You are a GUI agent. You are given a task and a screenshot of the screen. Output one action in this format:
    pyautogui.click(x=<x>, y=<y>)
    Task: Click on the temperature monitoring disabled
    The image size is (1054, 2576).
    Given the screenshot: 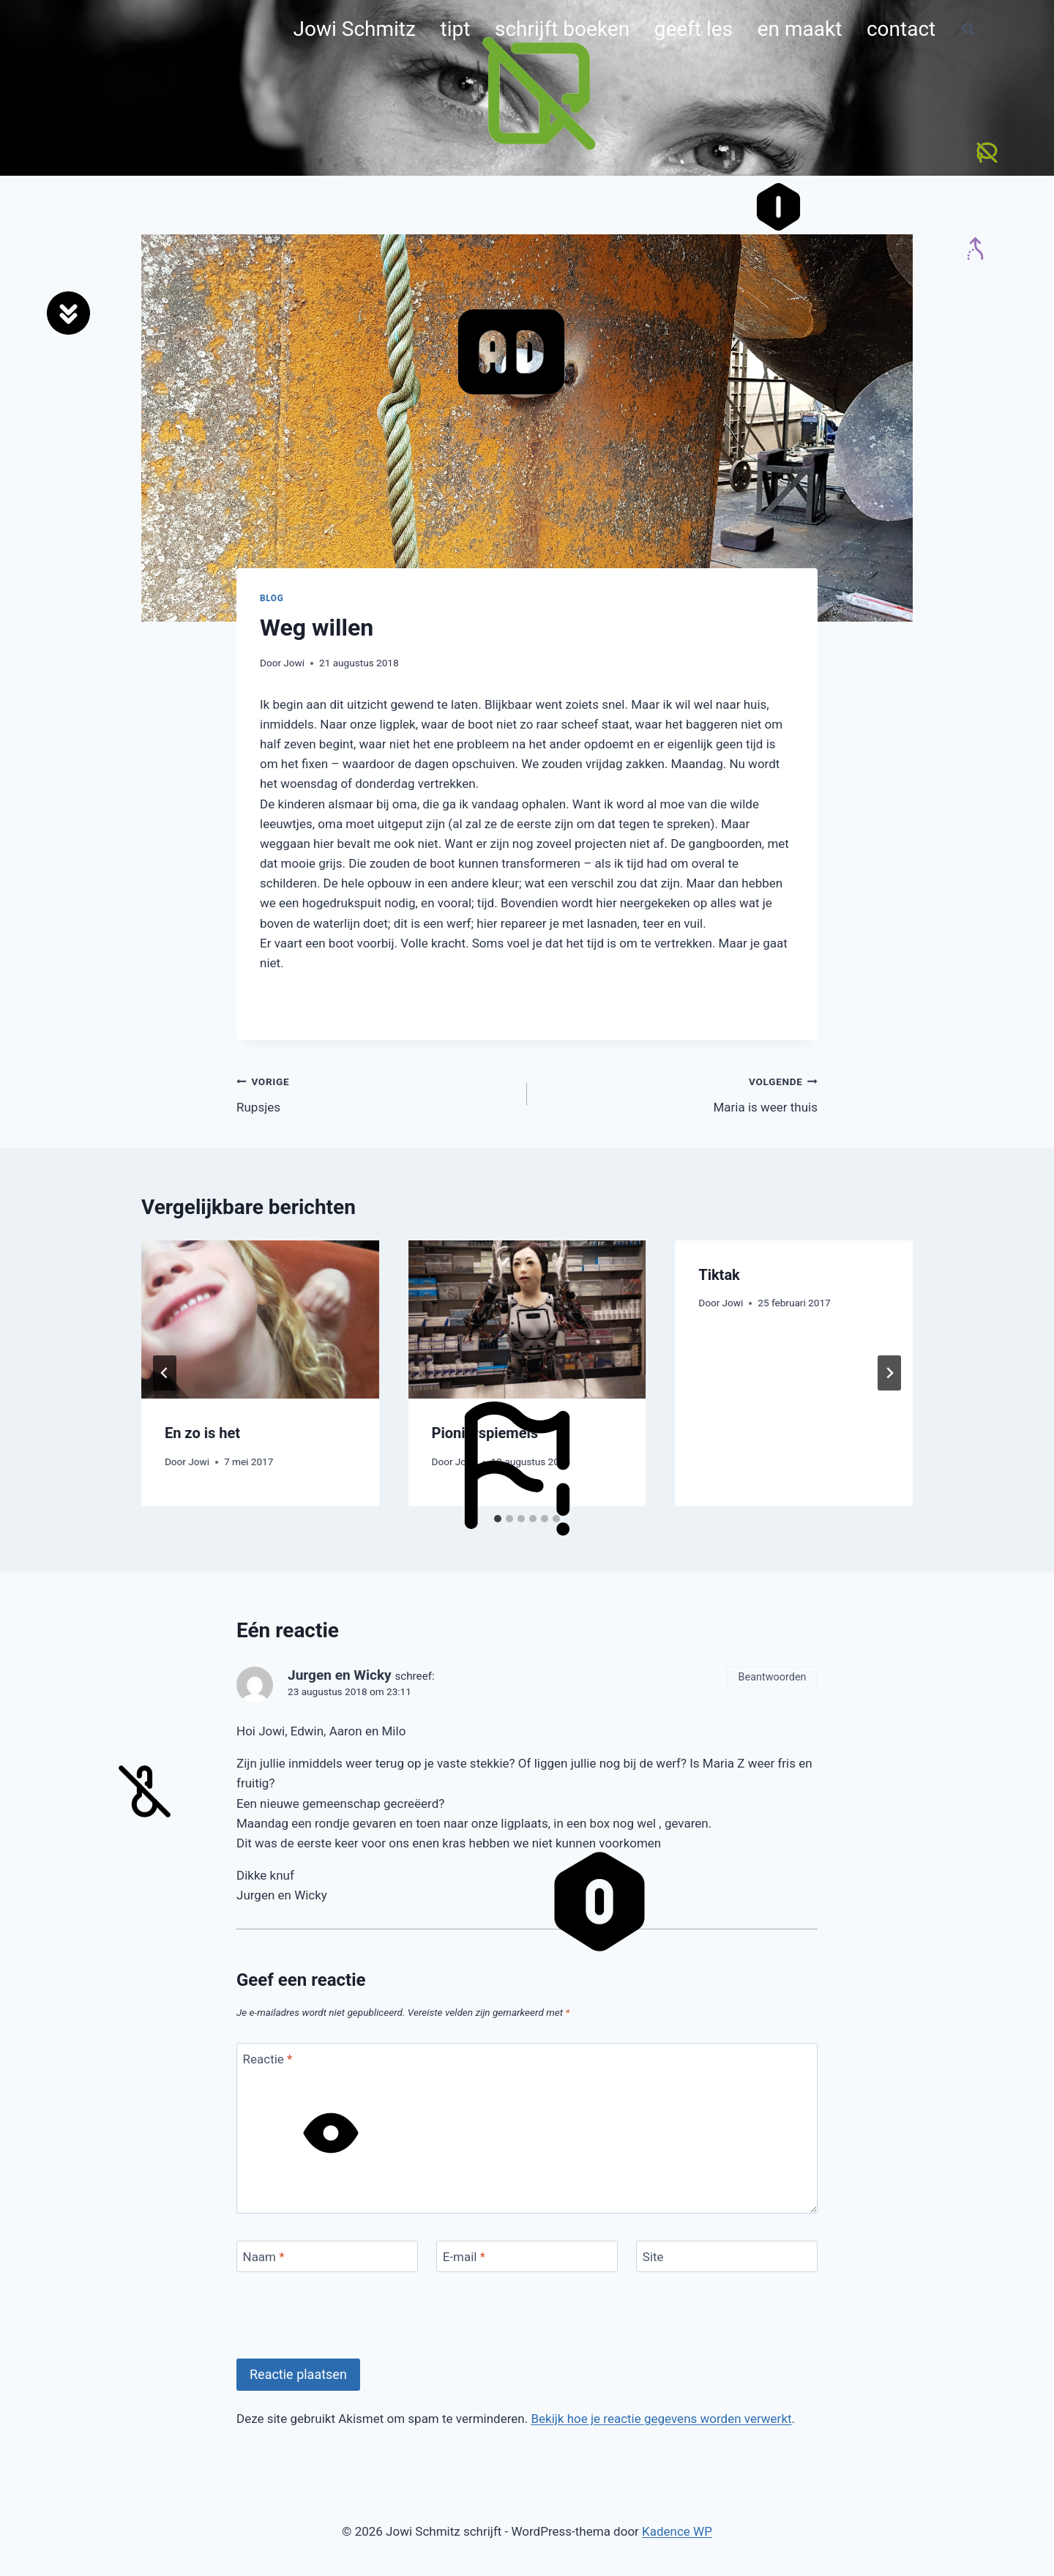 What is the action you would take?
    pyautogui.click(x=144, y=1791)
    